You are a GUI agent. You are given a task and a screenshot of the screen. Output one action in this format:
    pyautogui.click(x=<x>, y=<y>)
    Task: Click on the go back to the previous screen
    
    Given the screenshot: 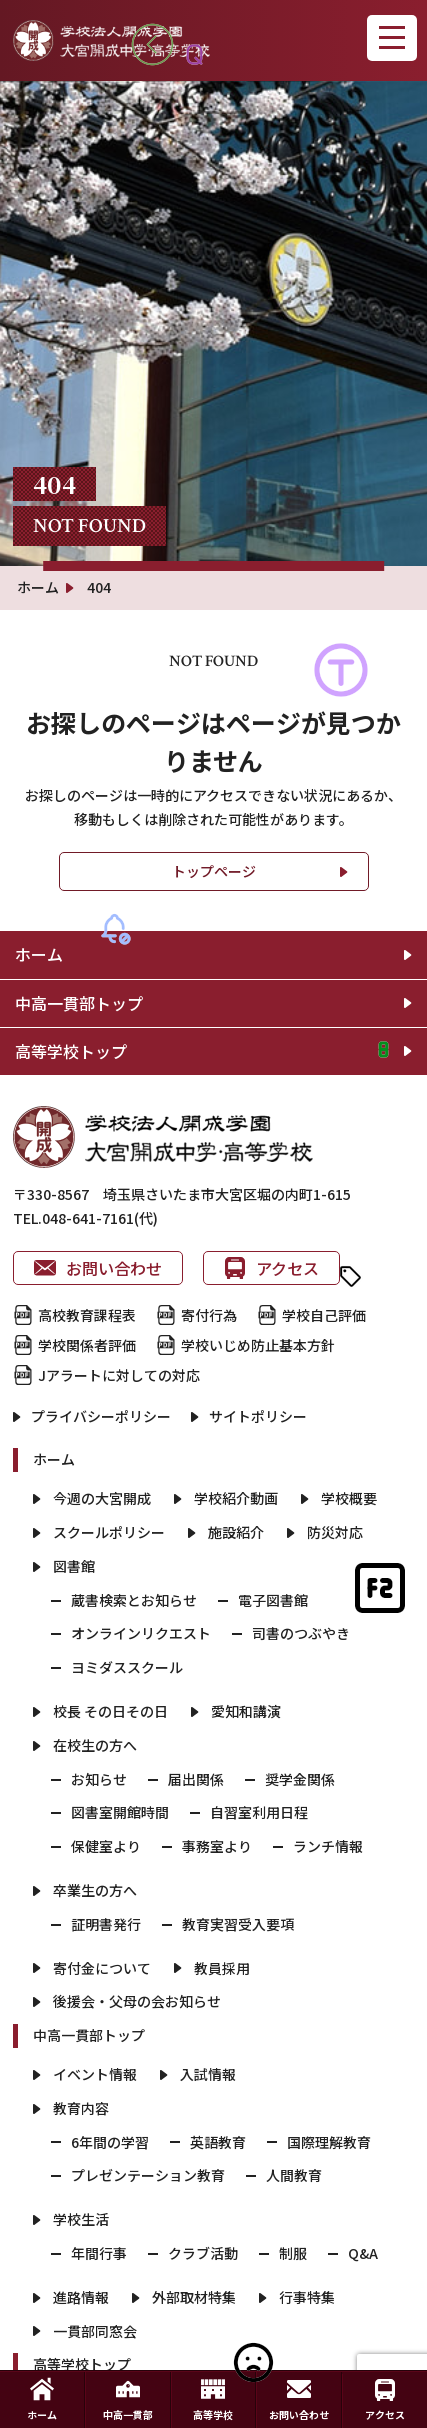 What is the action you would take?
    pyautogui.click(x=152, y=44)
    